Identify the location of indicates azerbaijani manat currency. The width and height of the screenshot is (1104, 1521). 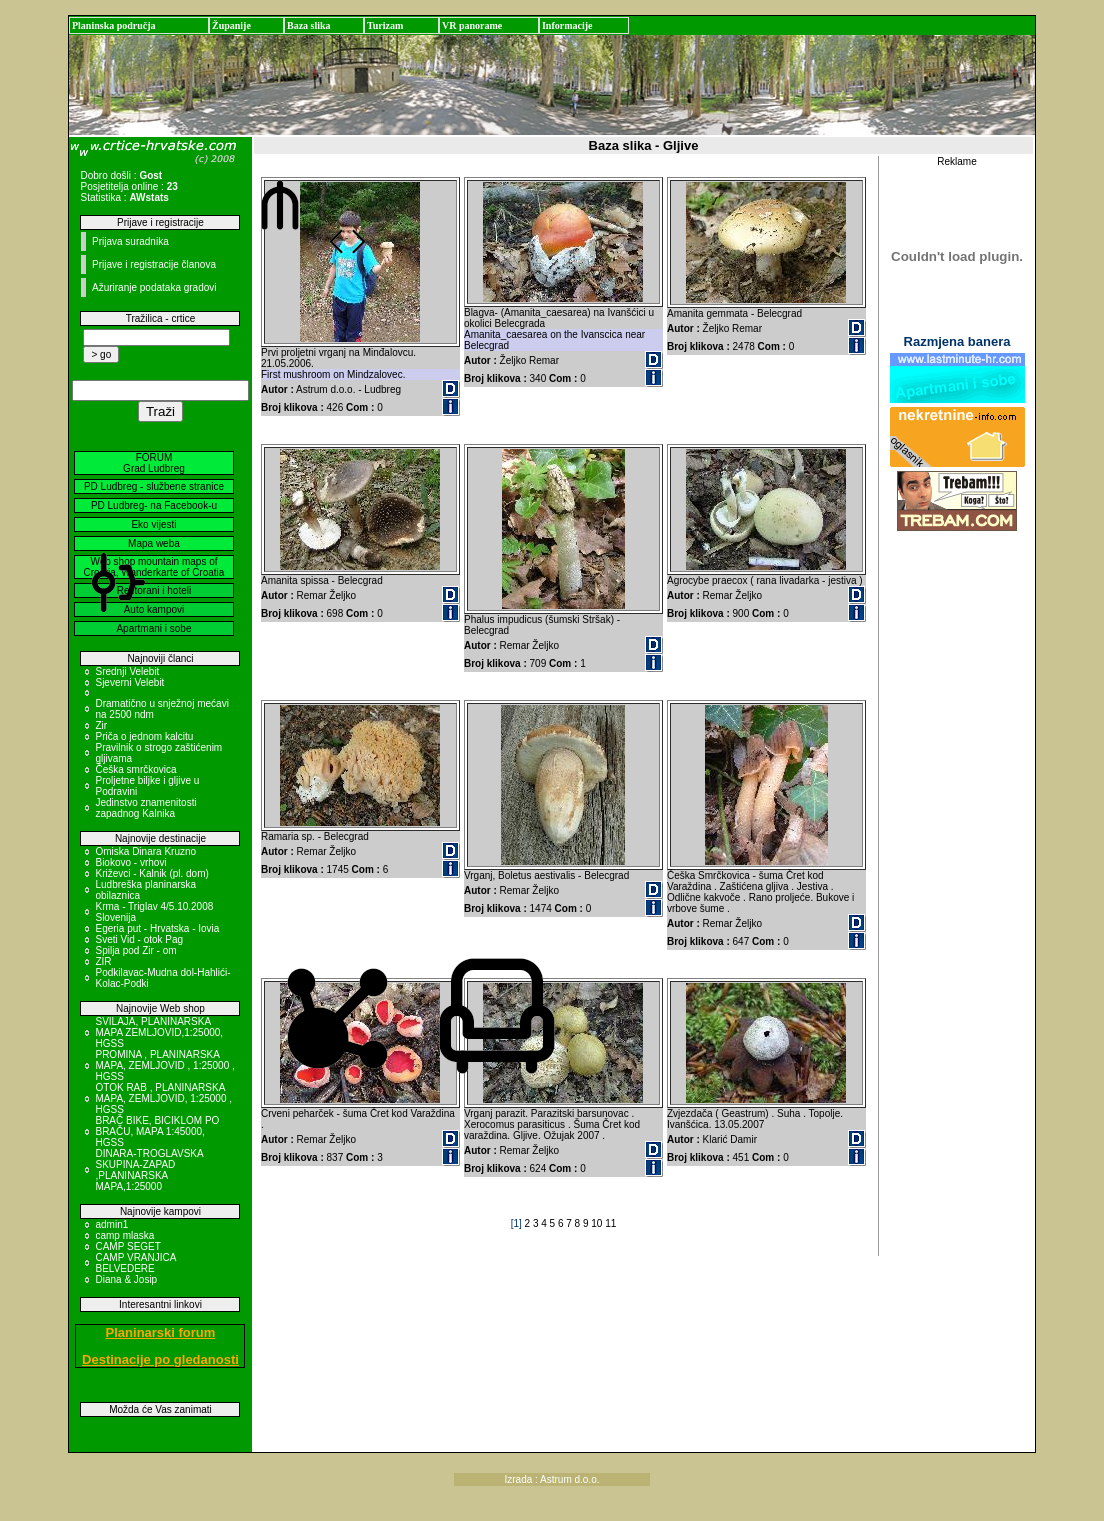
(280, 205).